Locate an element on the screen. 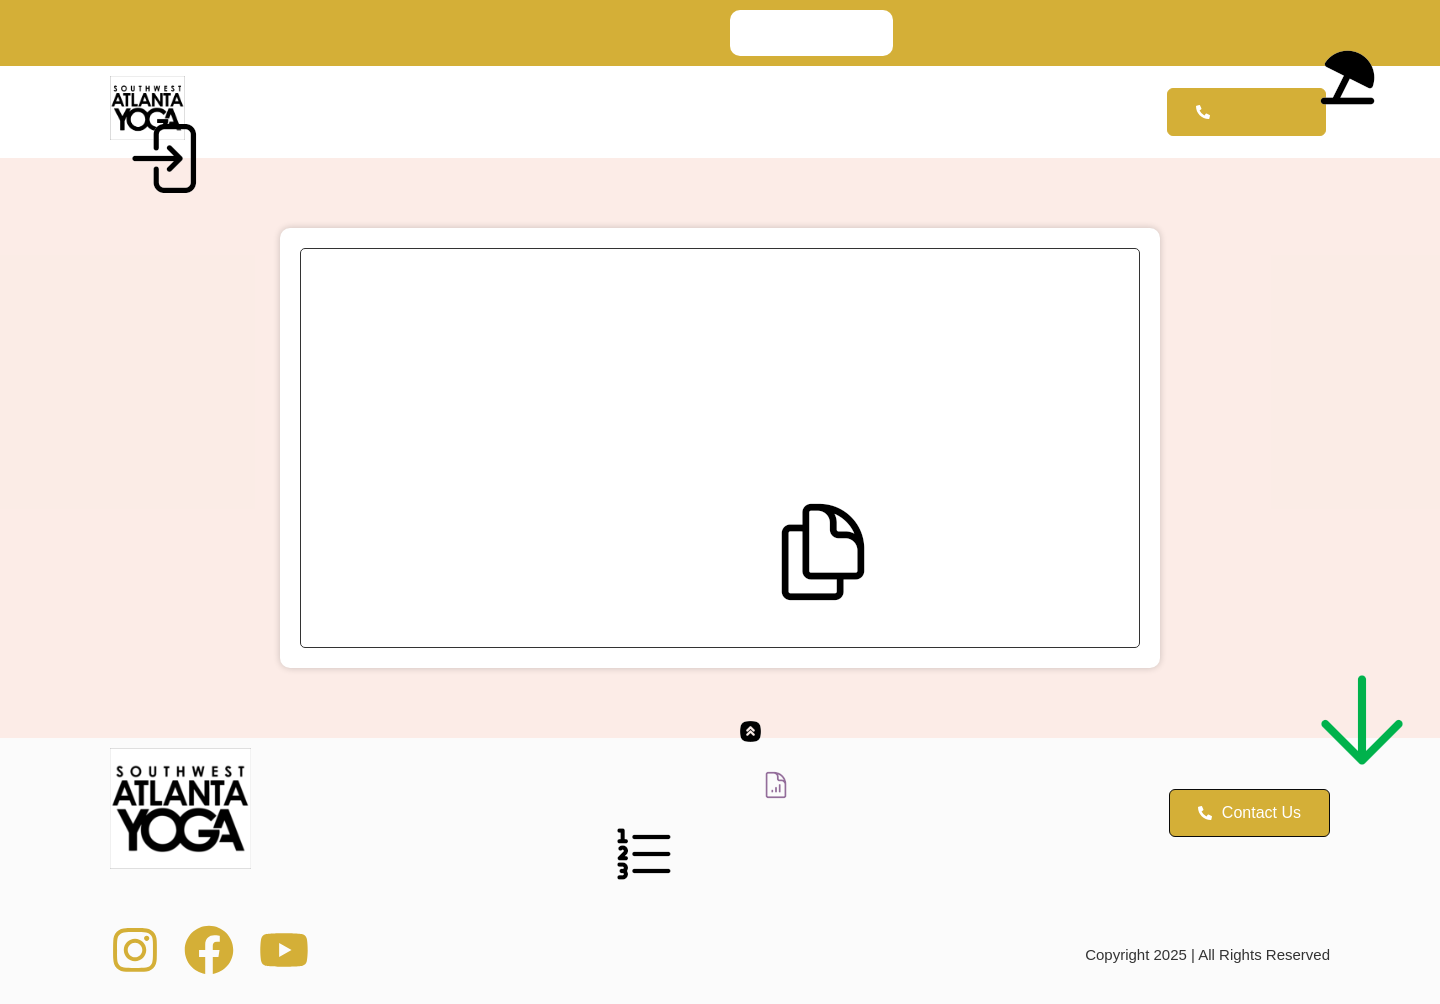 This screenshot has height=1004, width=1440. log in to your account is located at coordinates (169, 158).